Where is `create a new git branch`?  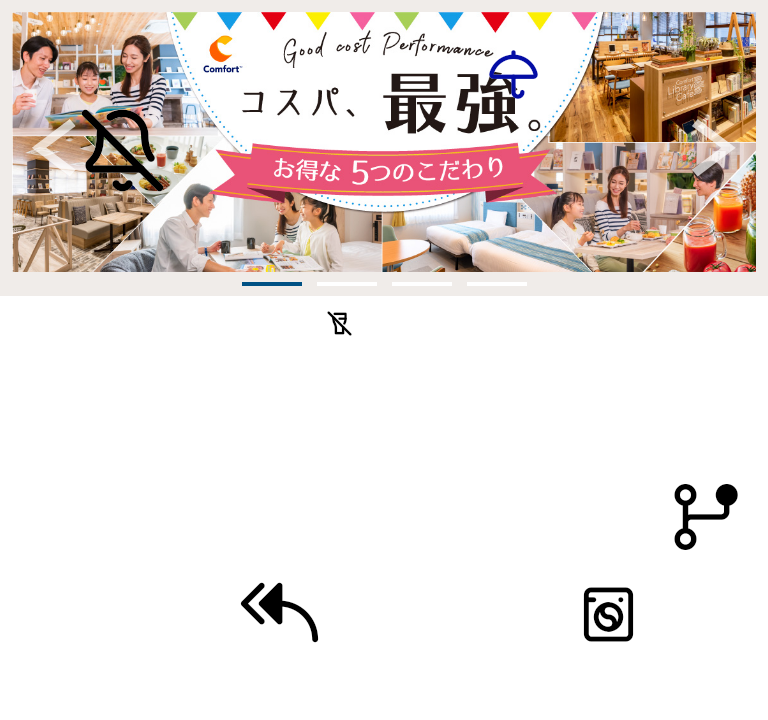
create a new git branch is located at coordinates (702, 517).